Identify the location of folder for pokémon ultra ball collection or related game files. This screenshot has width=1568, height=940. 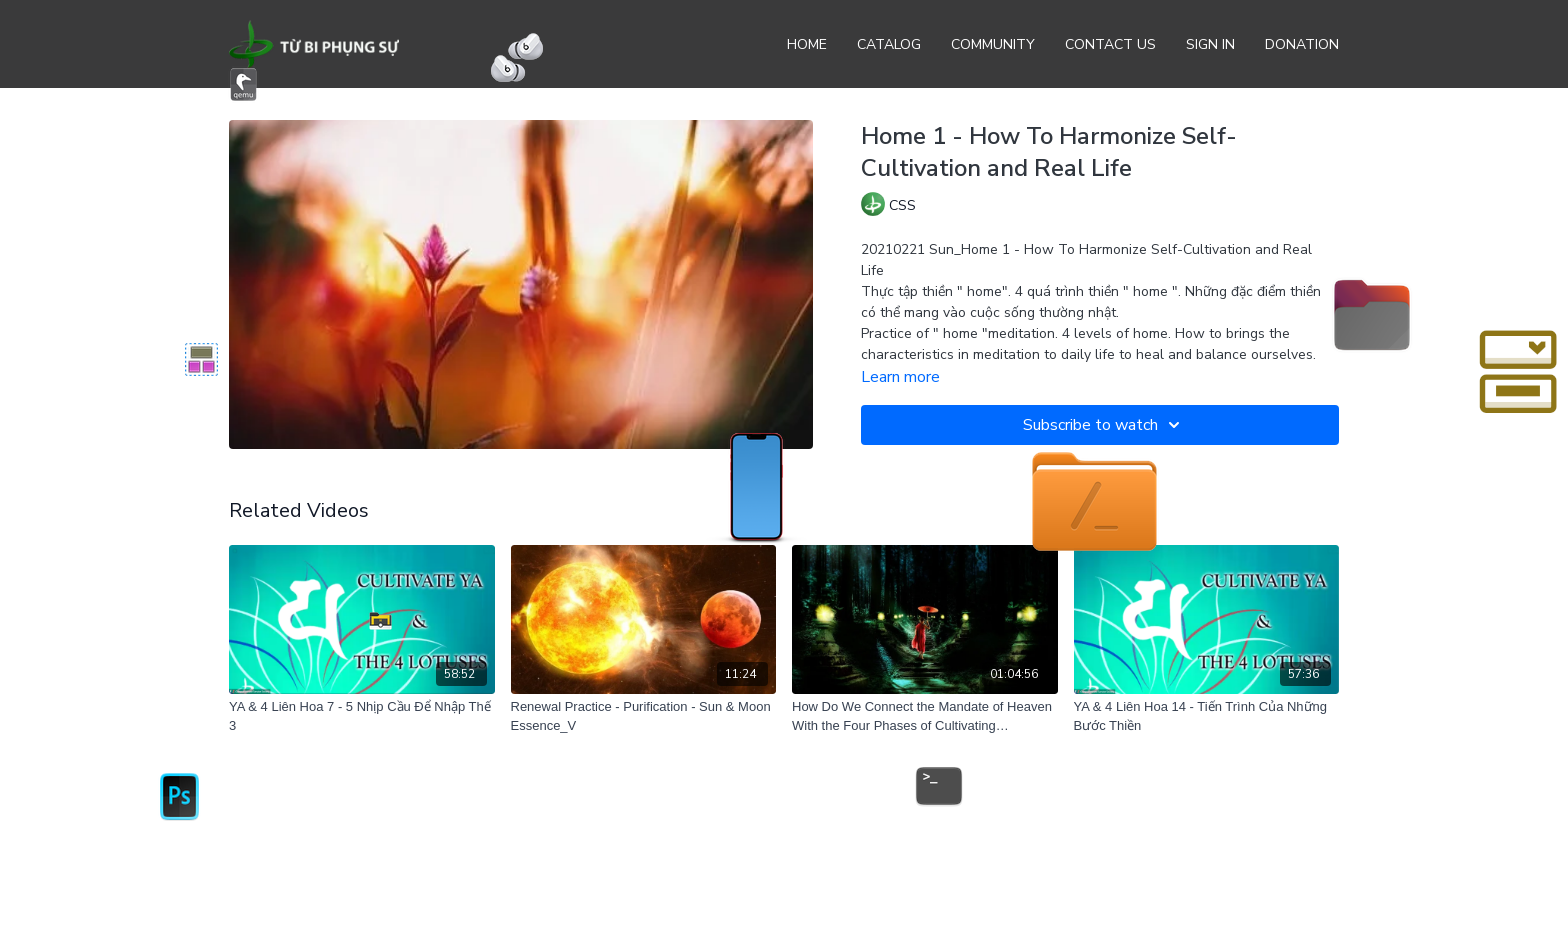
(380, 621).